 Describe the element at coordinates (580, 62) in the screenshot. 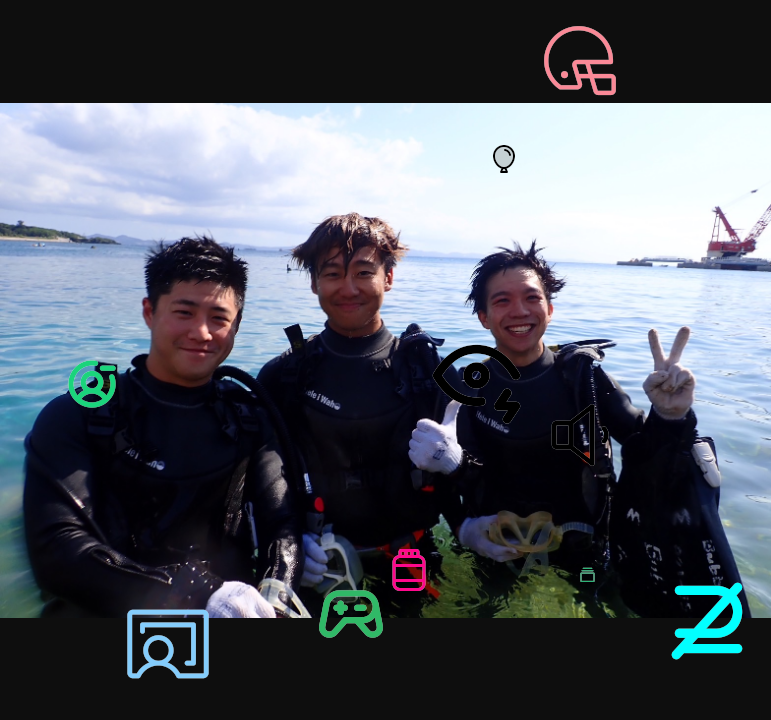

I see `view football or sports content` at that location.